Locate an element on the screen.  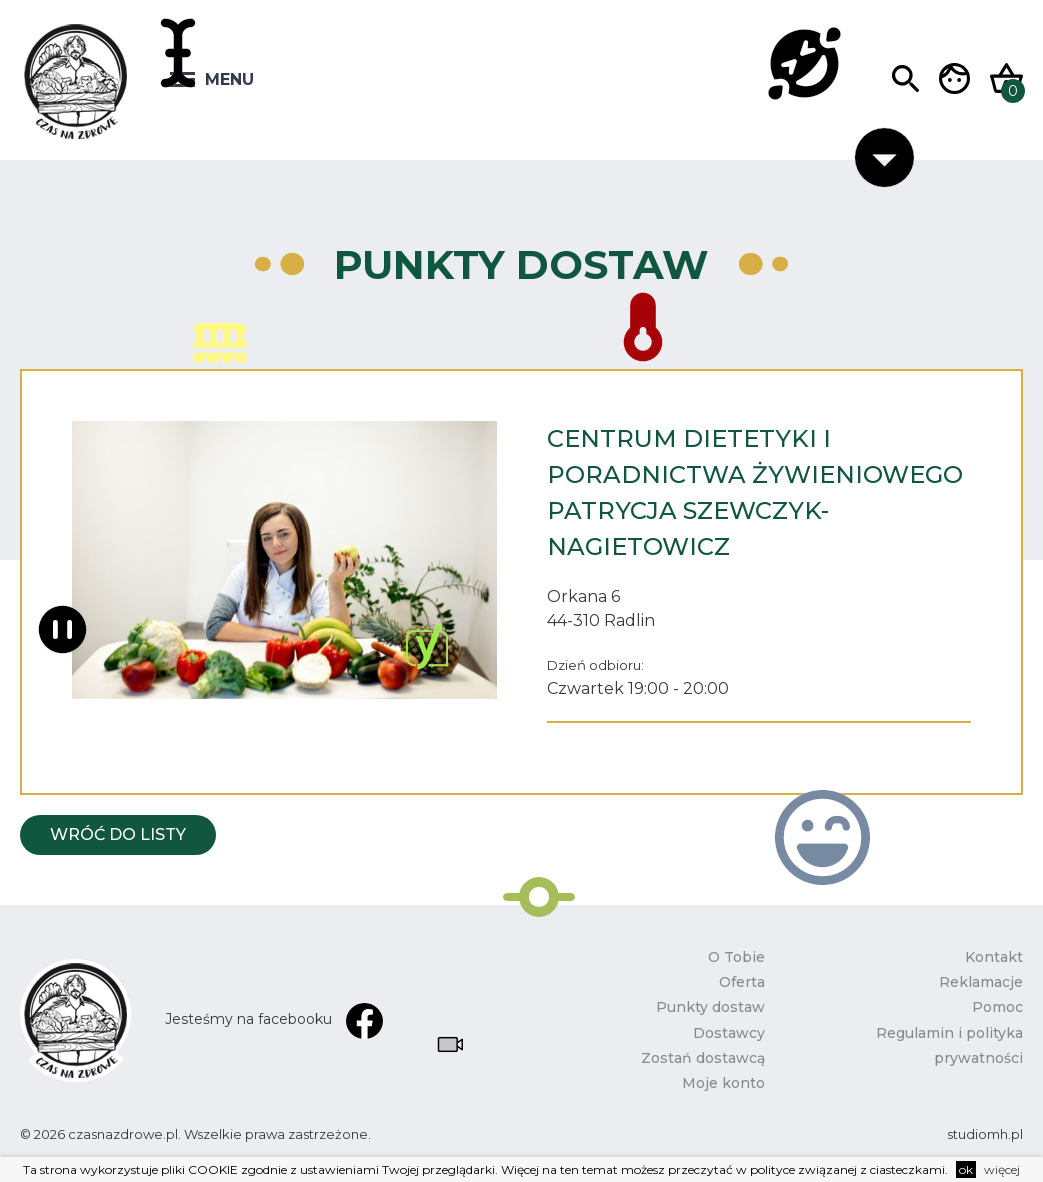
add a playful reaction to a message is located at coordinates (822, 837).